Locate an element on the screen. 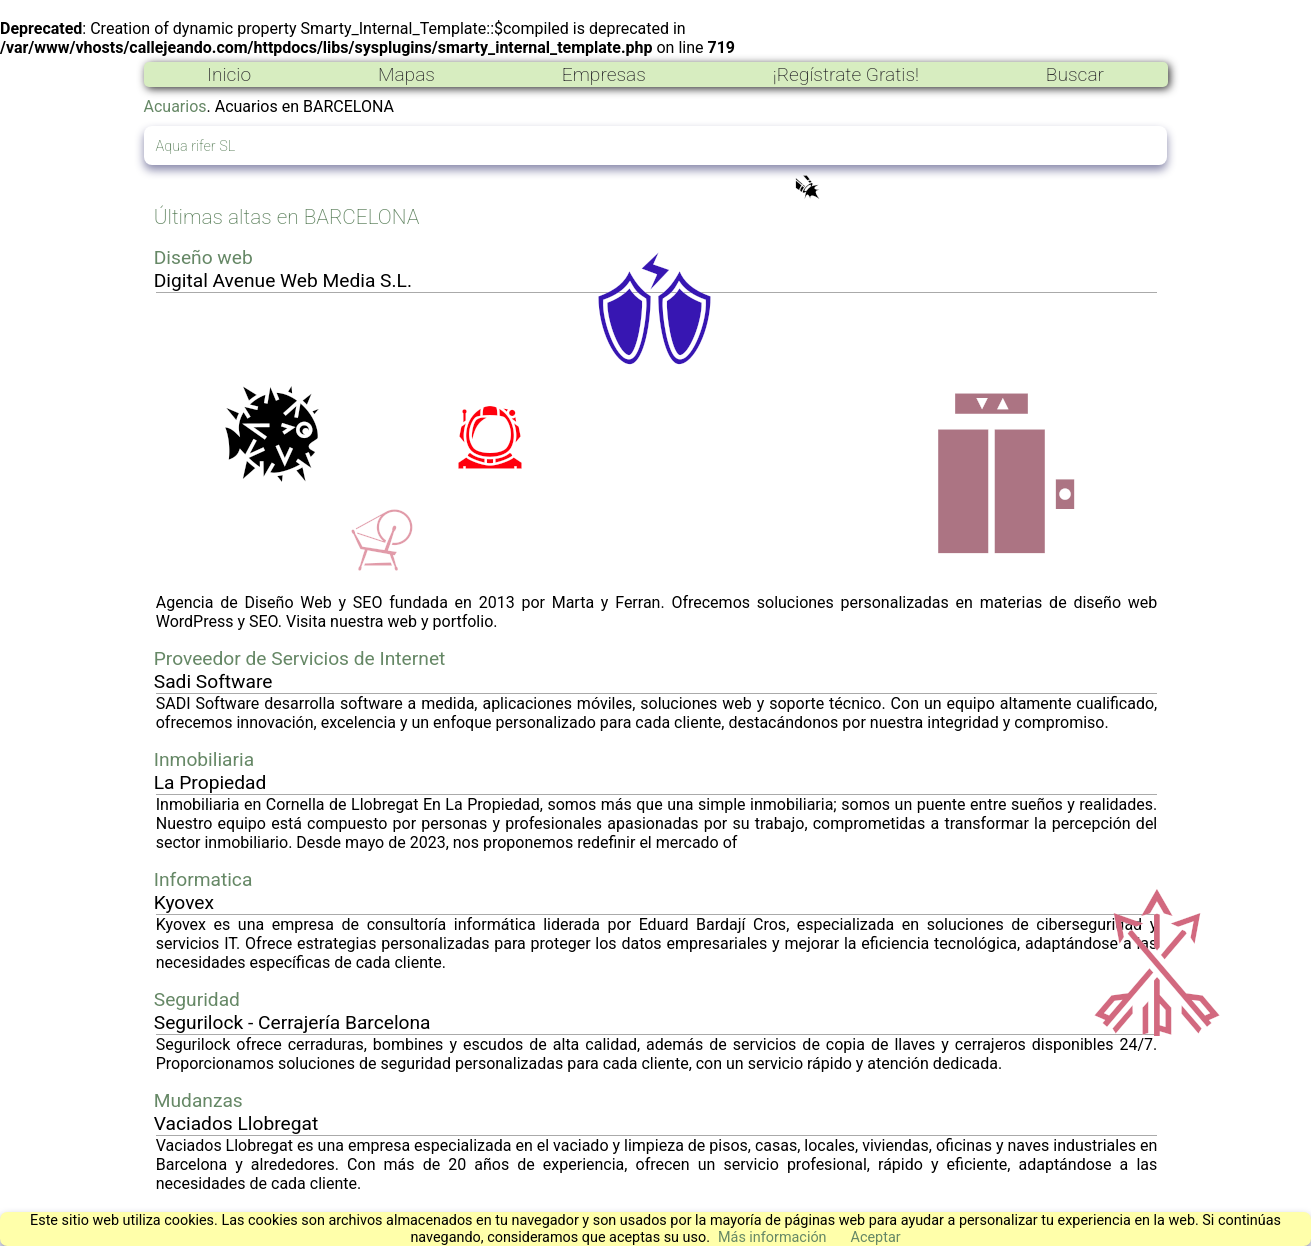 This screenshot has width=1311, height=1246. fire cannon or launch projectile is located at coordinates (807, 187).